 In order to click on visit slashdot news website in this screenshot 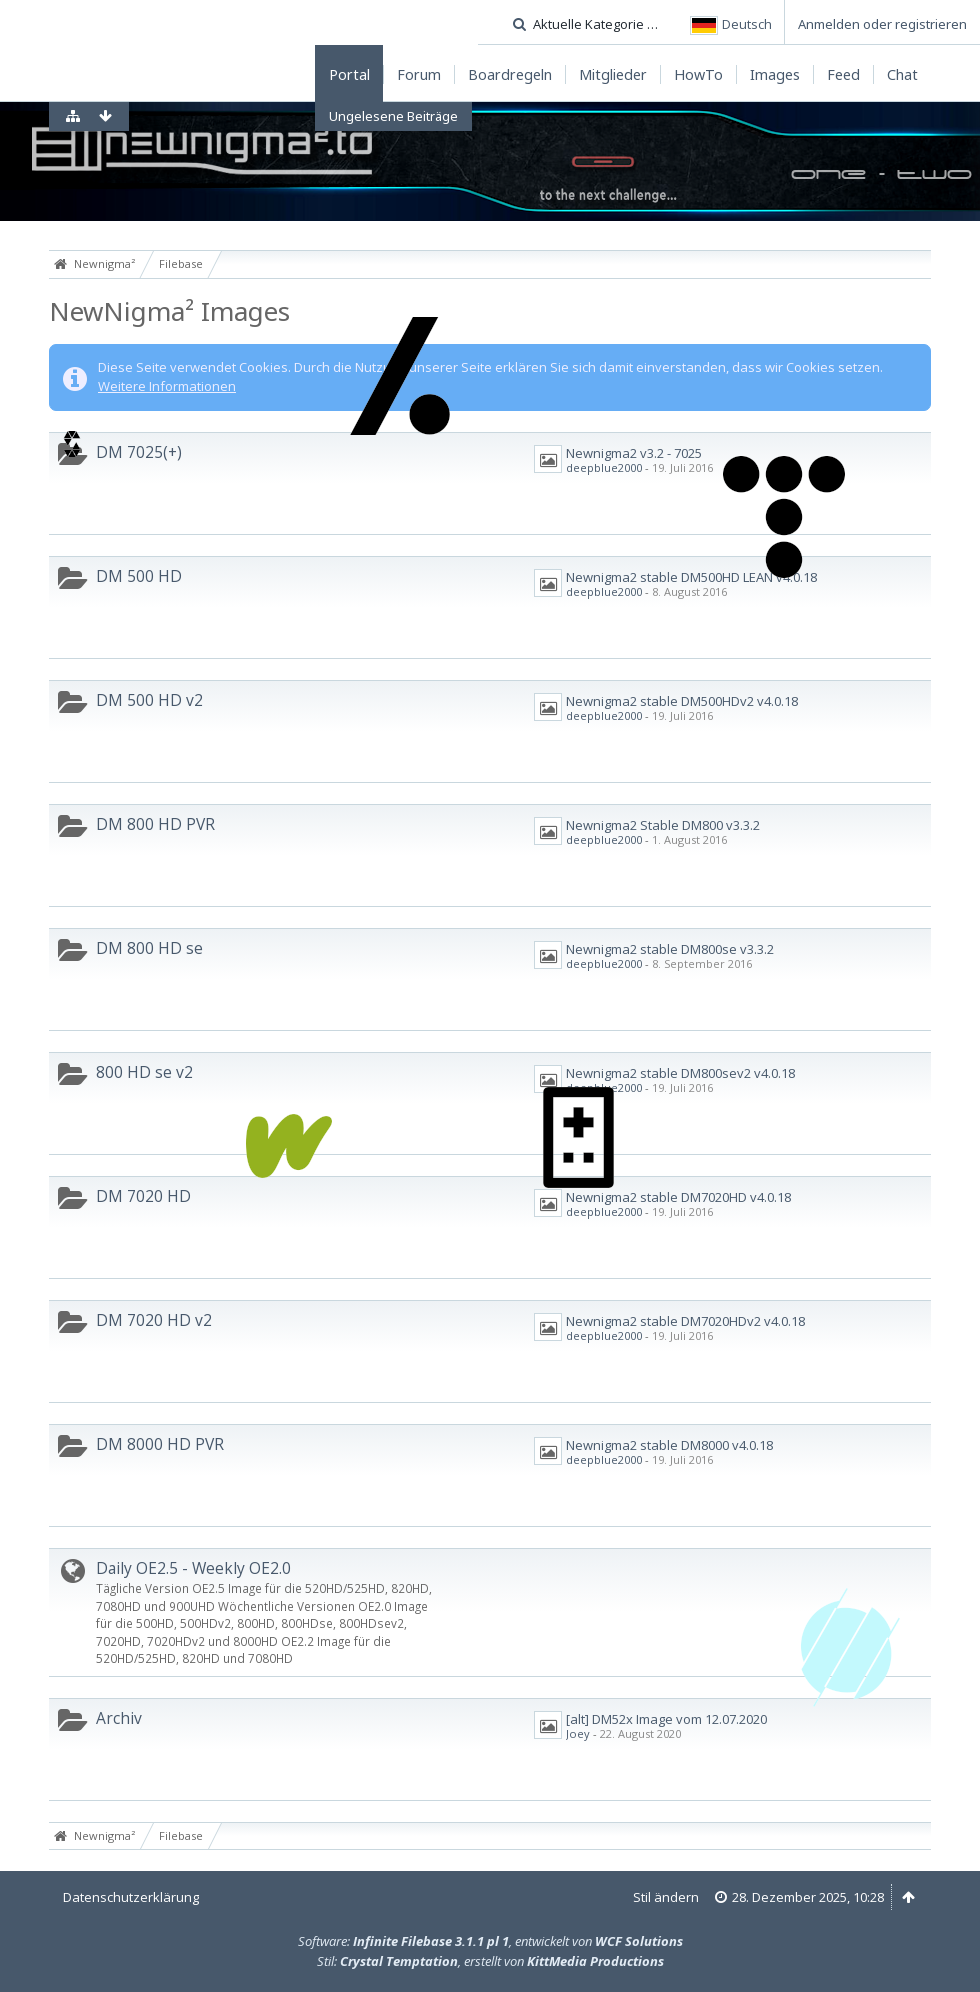, I will do `click(400, 376)`.